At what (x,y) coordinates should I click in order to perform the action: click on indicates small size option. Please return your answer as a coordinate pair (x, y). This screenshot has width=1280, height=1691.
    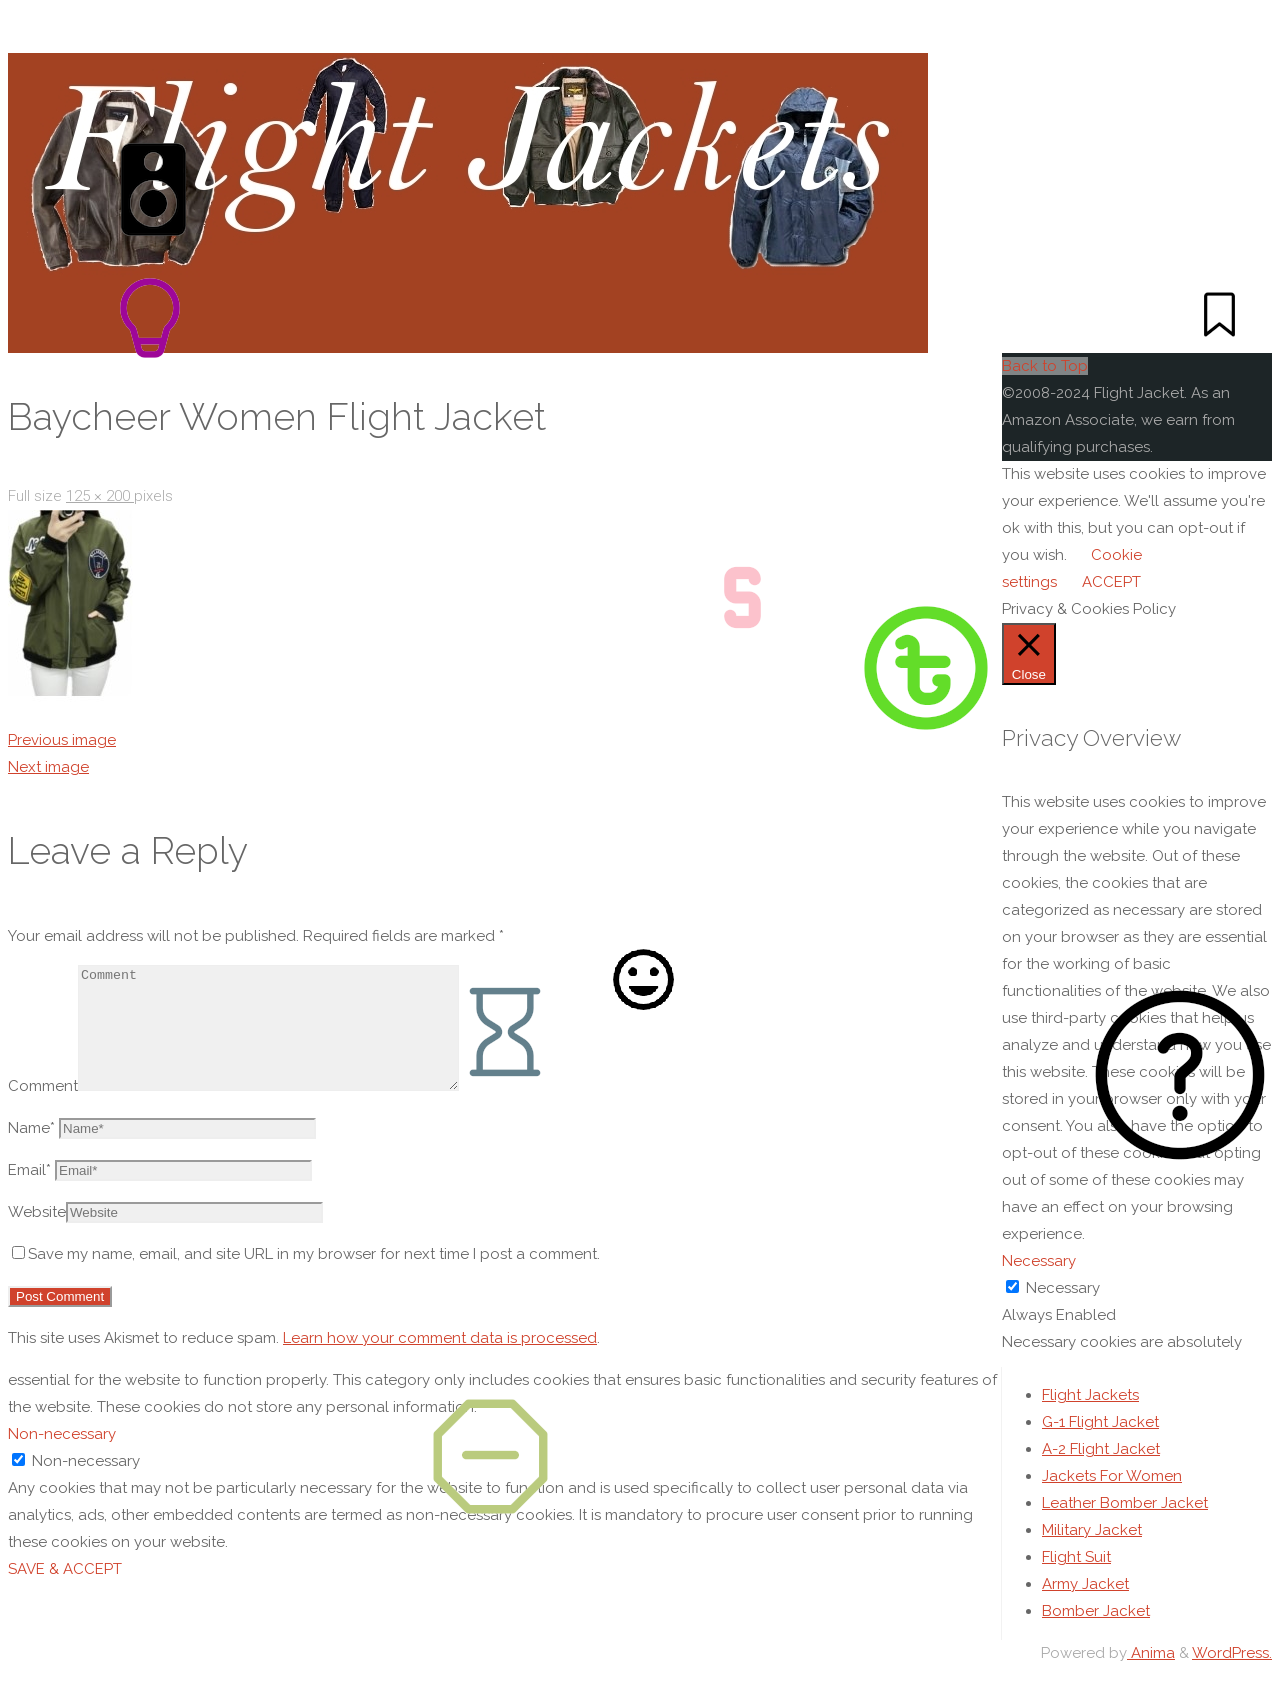
    Looking at the image, I should click on (742, 597).